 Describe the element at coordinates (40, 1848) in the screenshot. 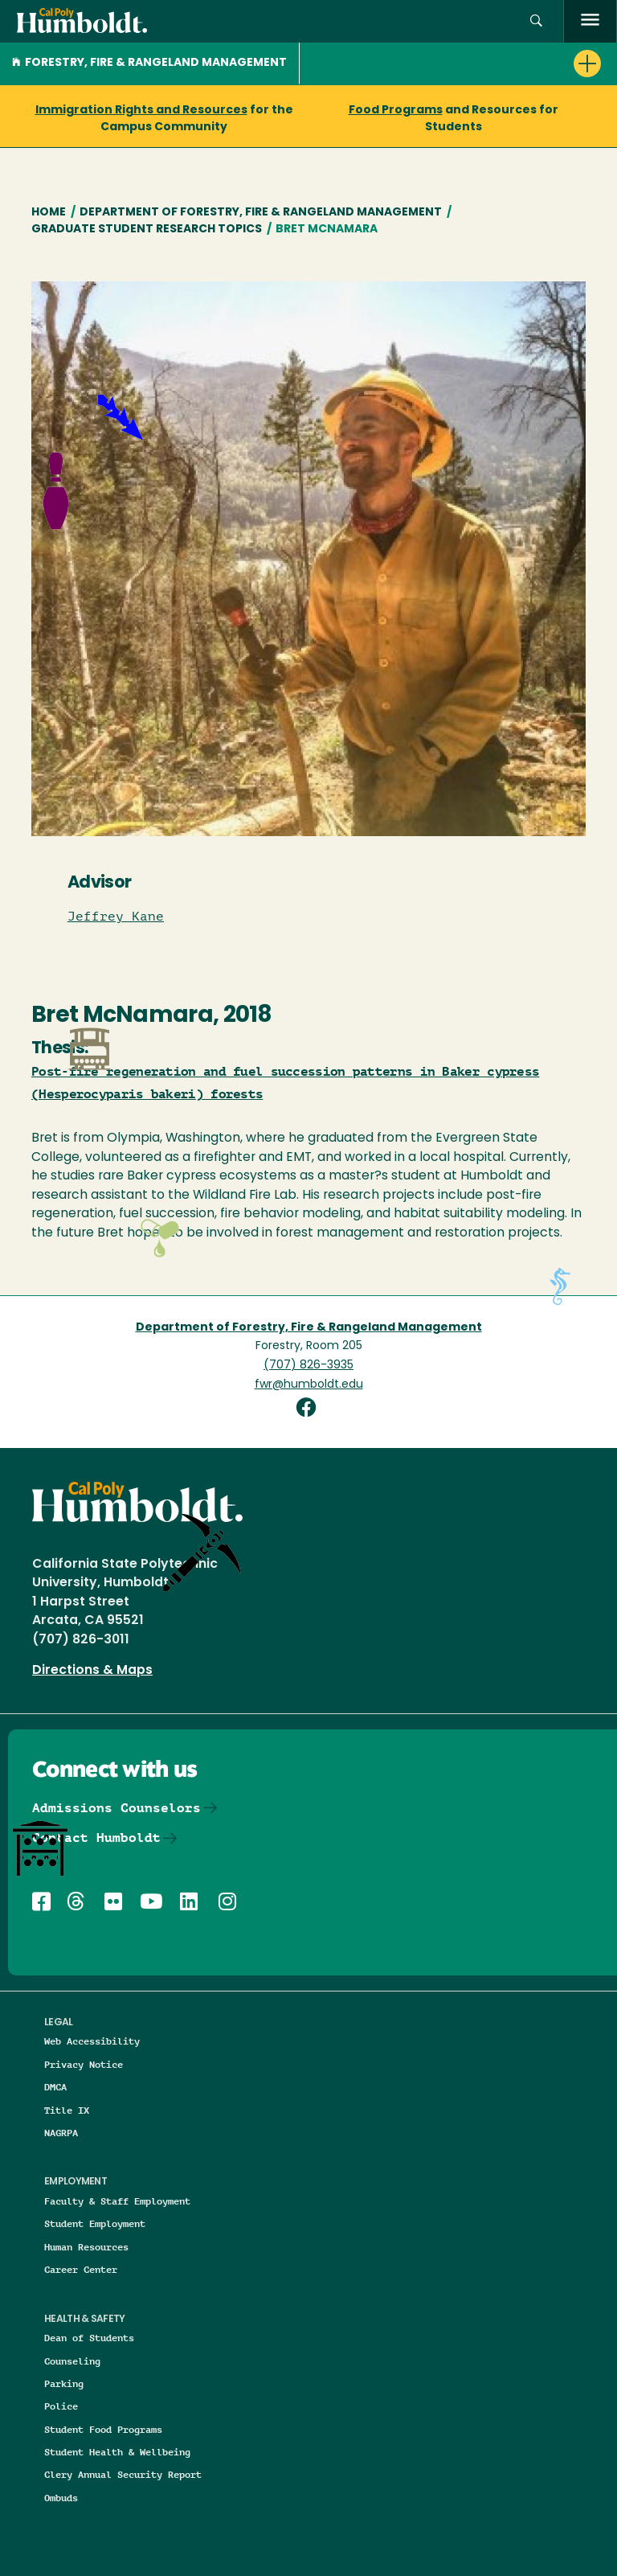

I see `access traditional percussion instruments` at that location.